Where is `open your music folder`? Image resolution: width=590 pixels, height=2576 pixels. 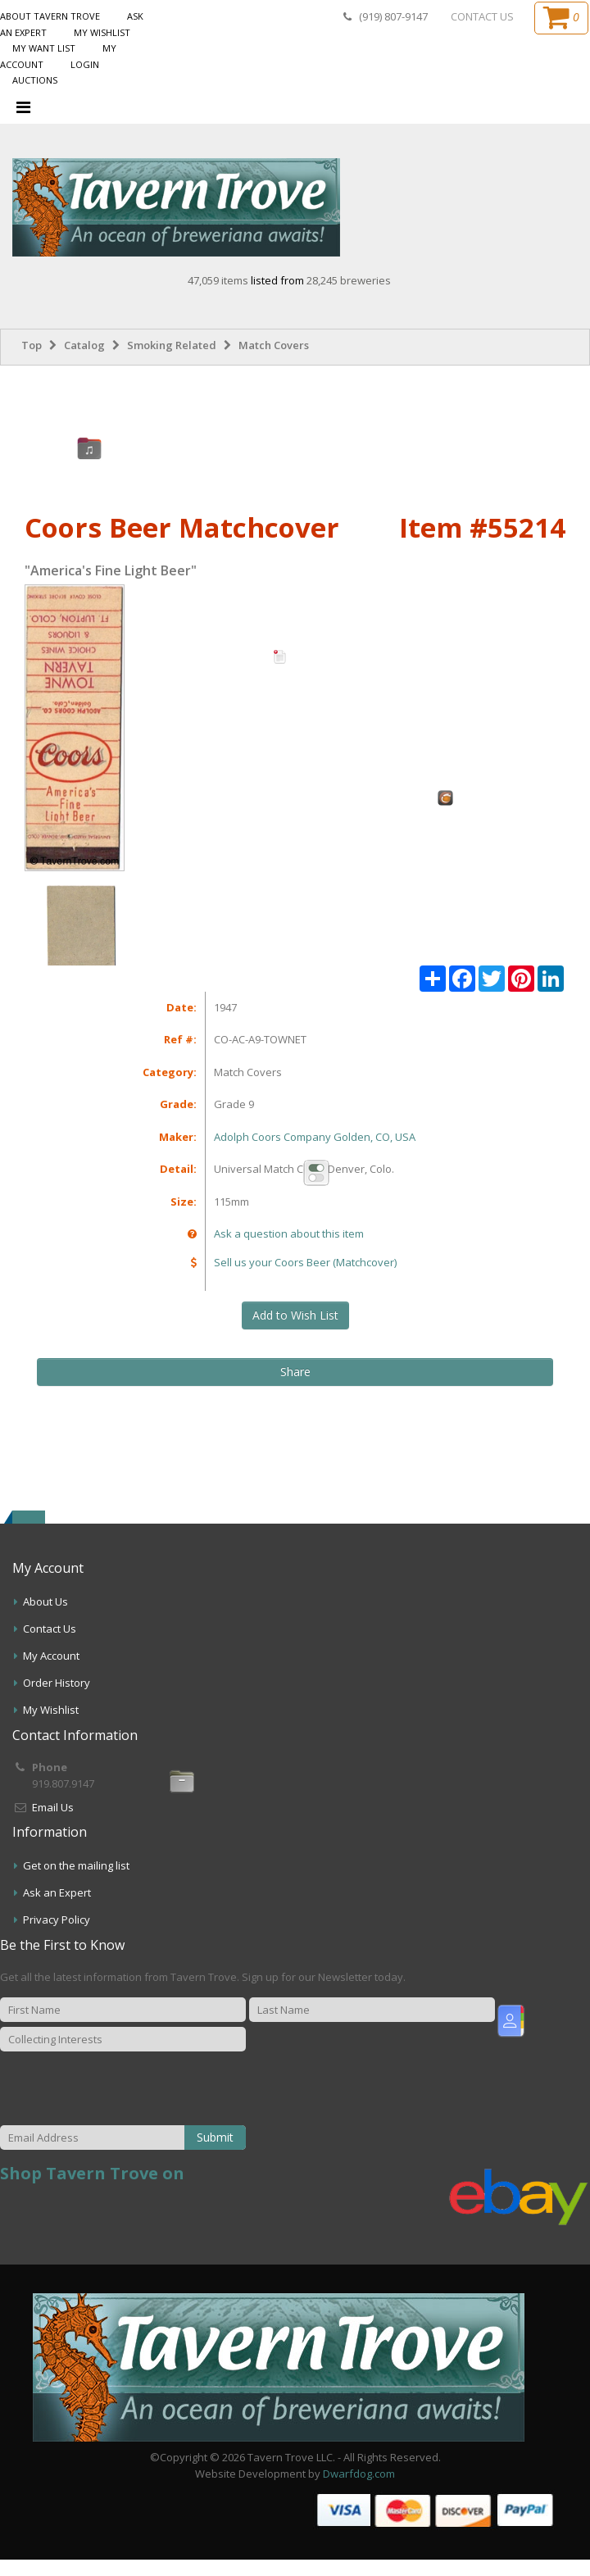
open your music folder is located at coordinates (89, 448).